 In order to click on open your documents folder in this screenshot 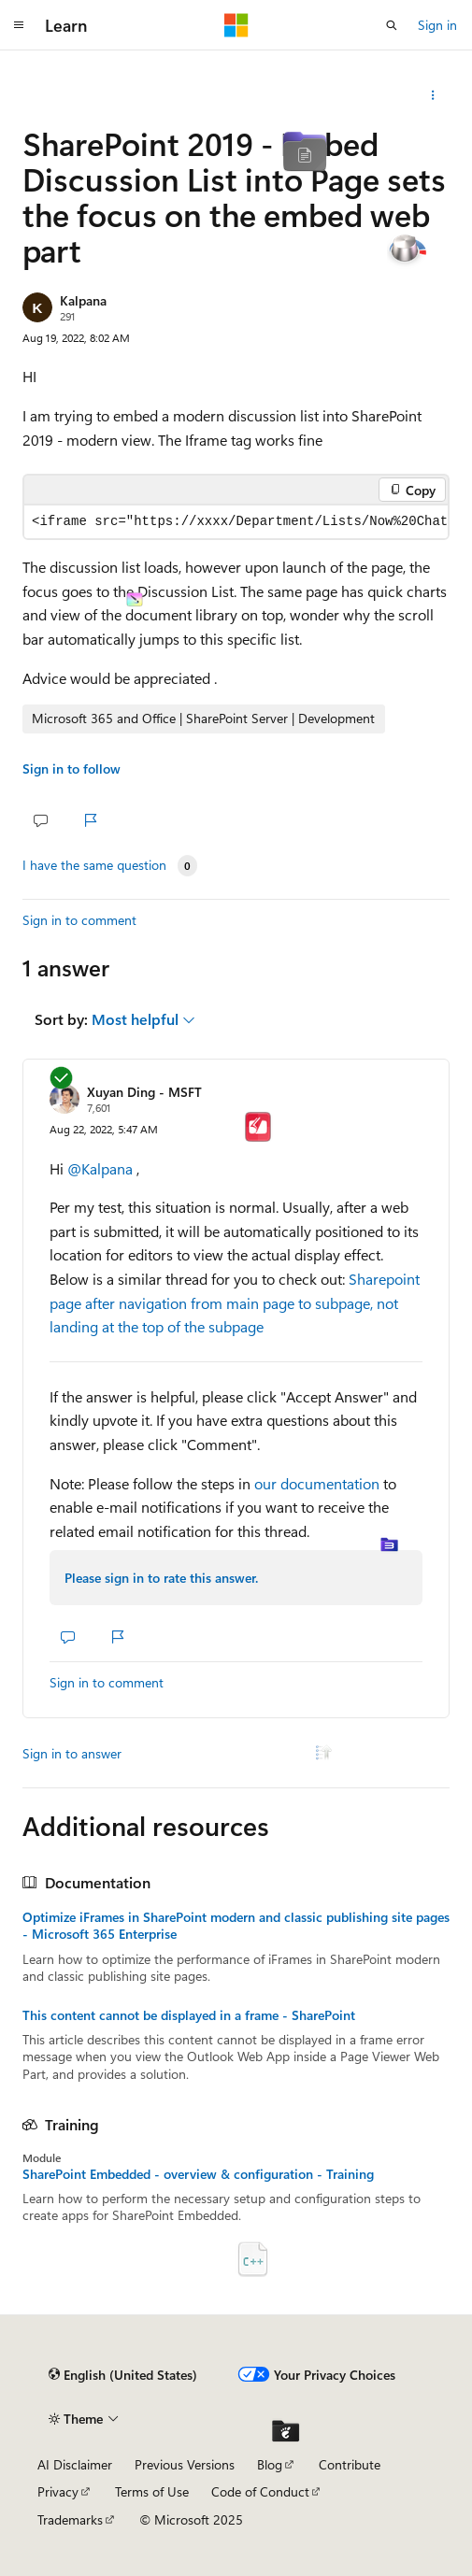, I will do `click(305, 151)`.